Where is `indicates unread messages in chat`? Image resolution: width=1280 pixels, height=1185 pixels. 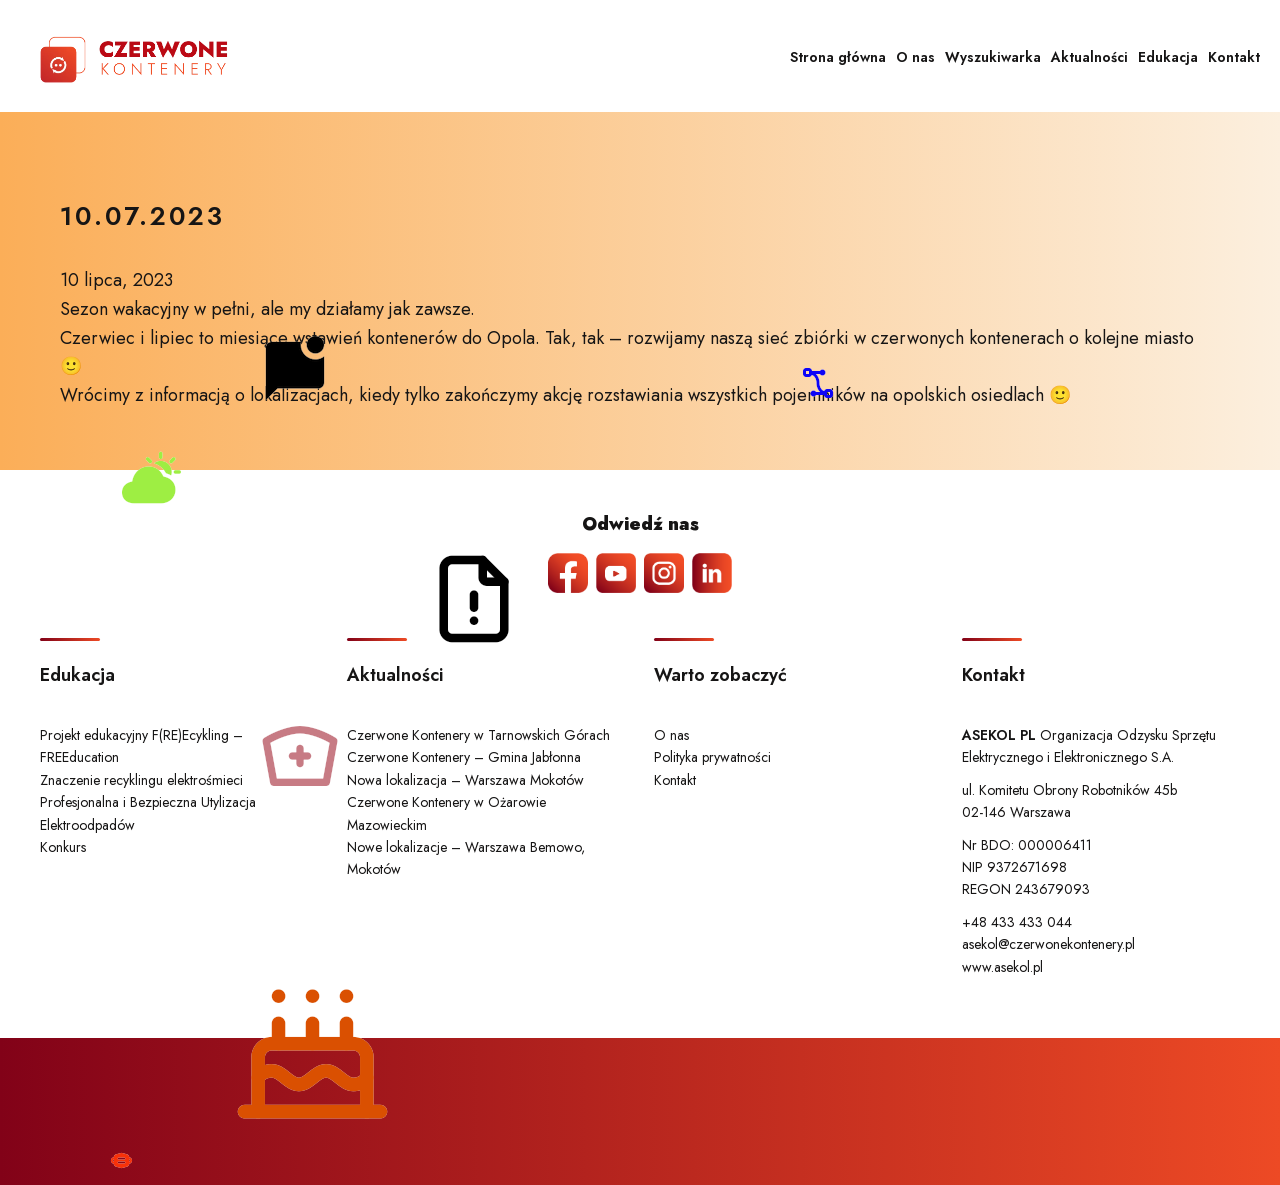
indicates unread messages in chat is located at coordinates (295, 371).